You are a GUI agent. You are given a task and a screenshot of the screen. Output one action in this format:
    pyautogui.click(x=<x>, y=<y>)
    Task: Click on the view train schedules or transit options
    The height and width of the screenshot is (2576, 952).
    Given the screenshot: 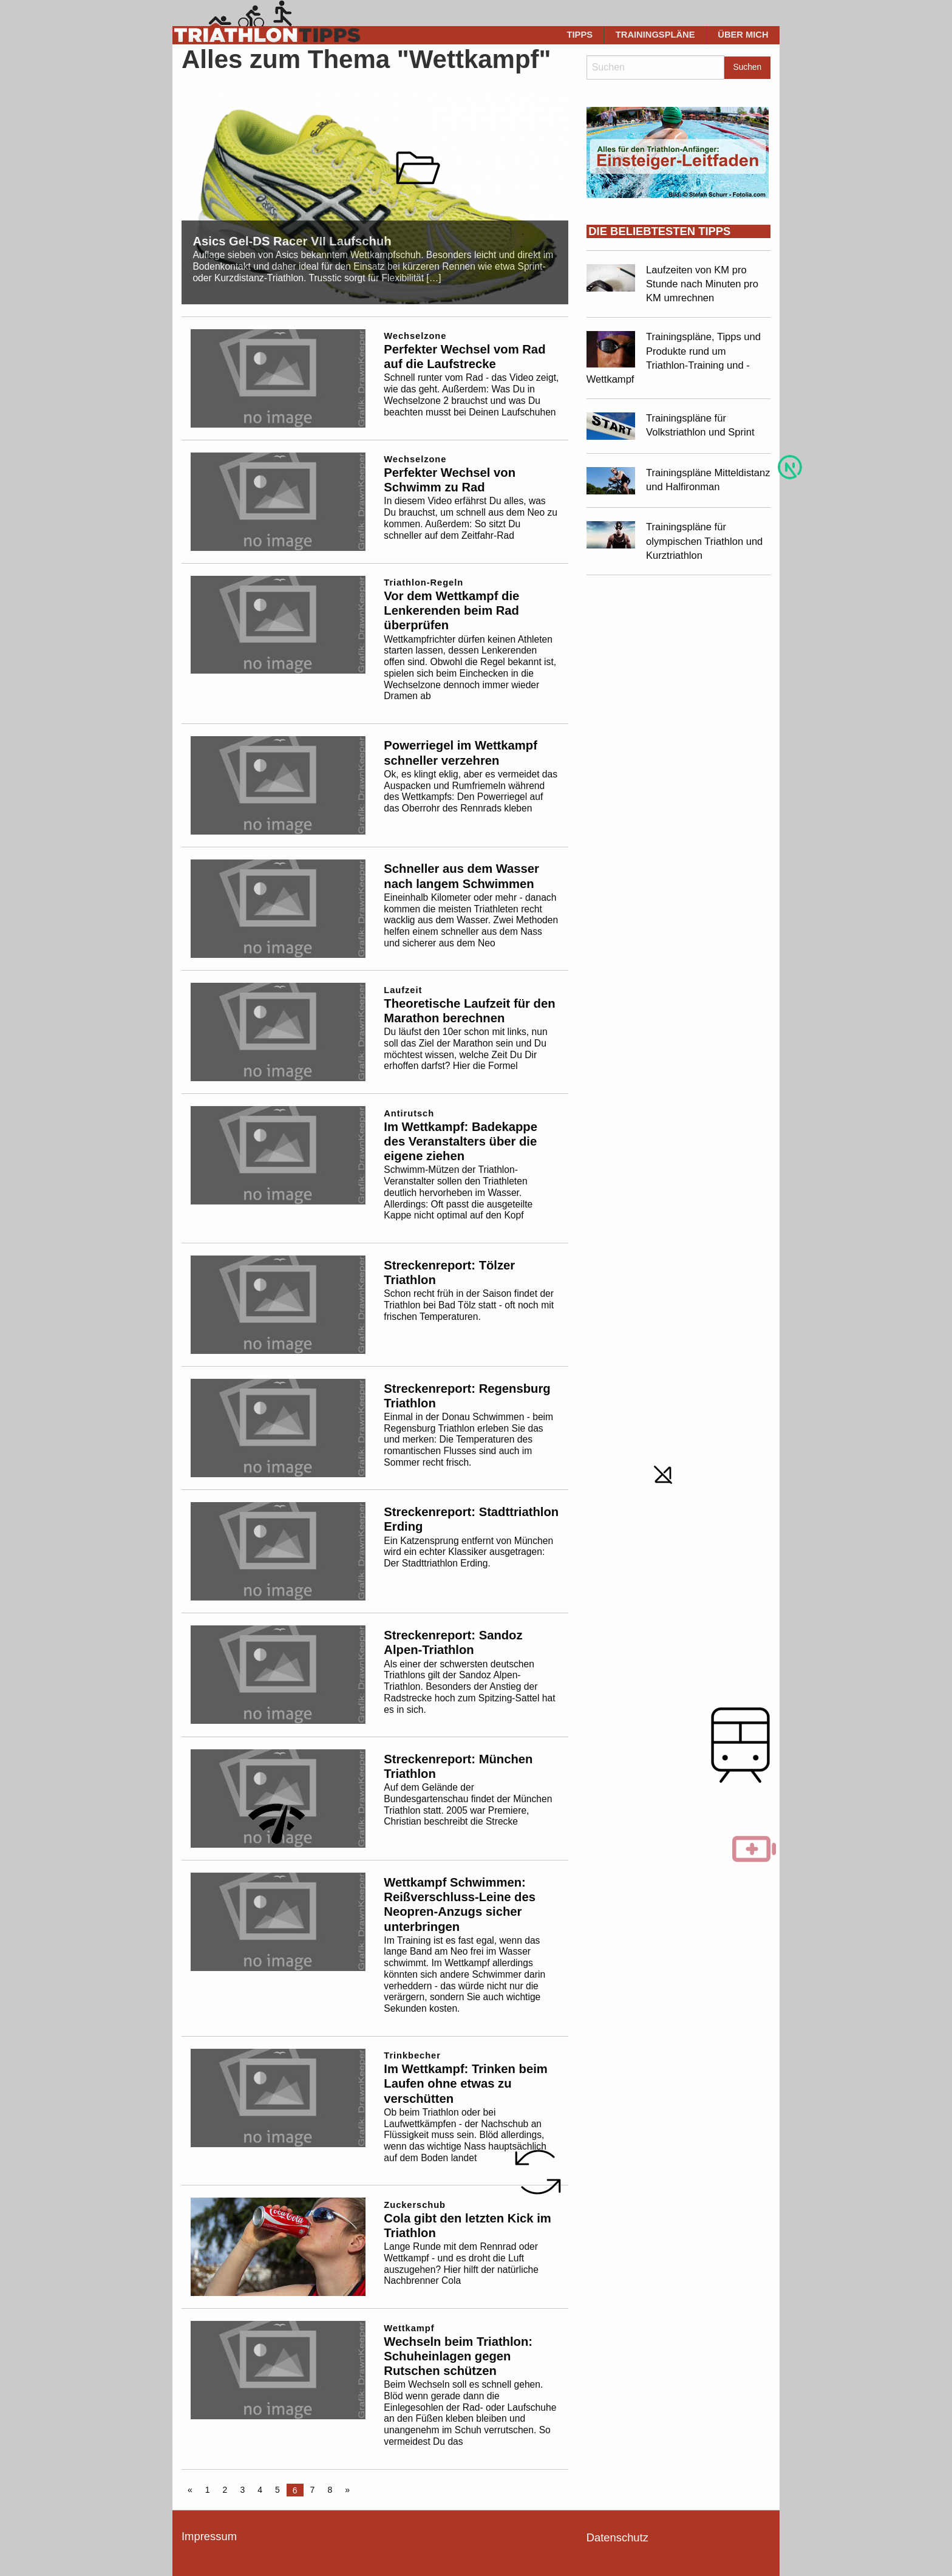 What is the action you would take?
    pyautogui.click(x=740, y=1742)
    